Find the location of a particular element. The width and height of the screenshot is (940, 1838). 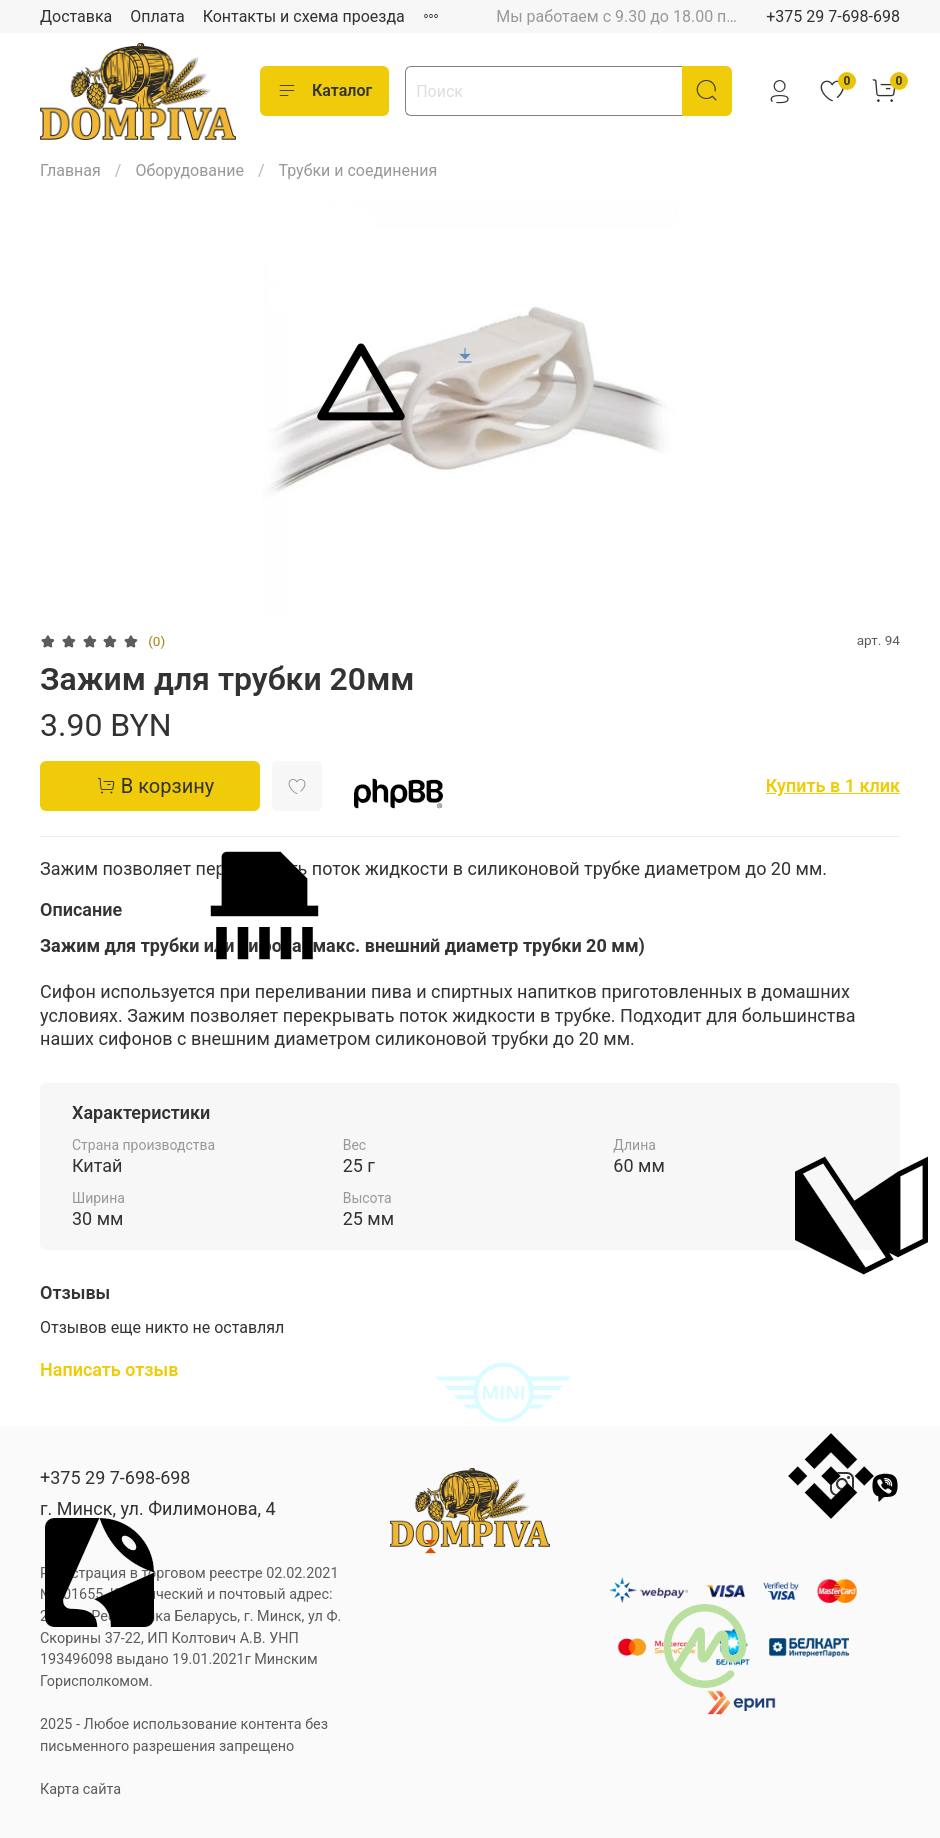

draw or insert a triangle shape is located at coordinates (361, 383).